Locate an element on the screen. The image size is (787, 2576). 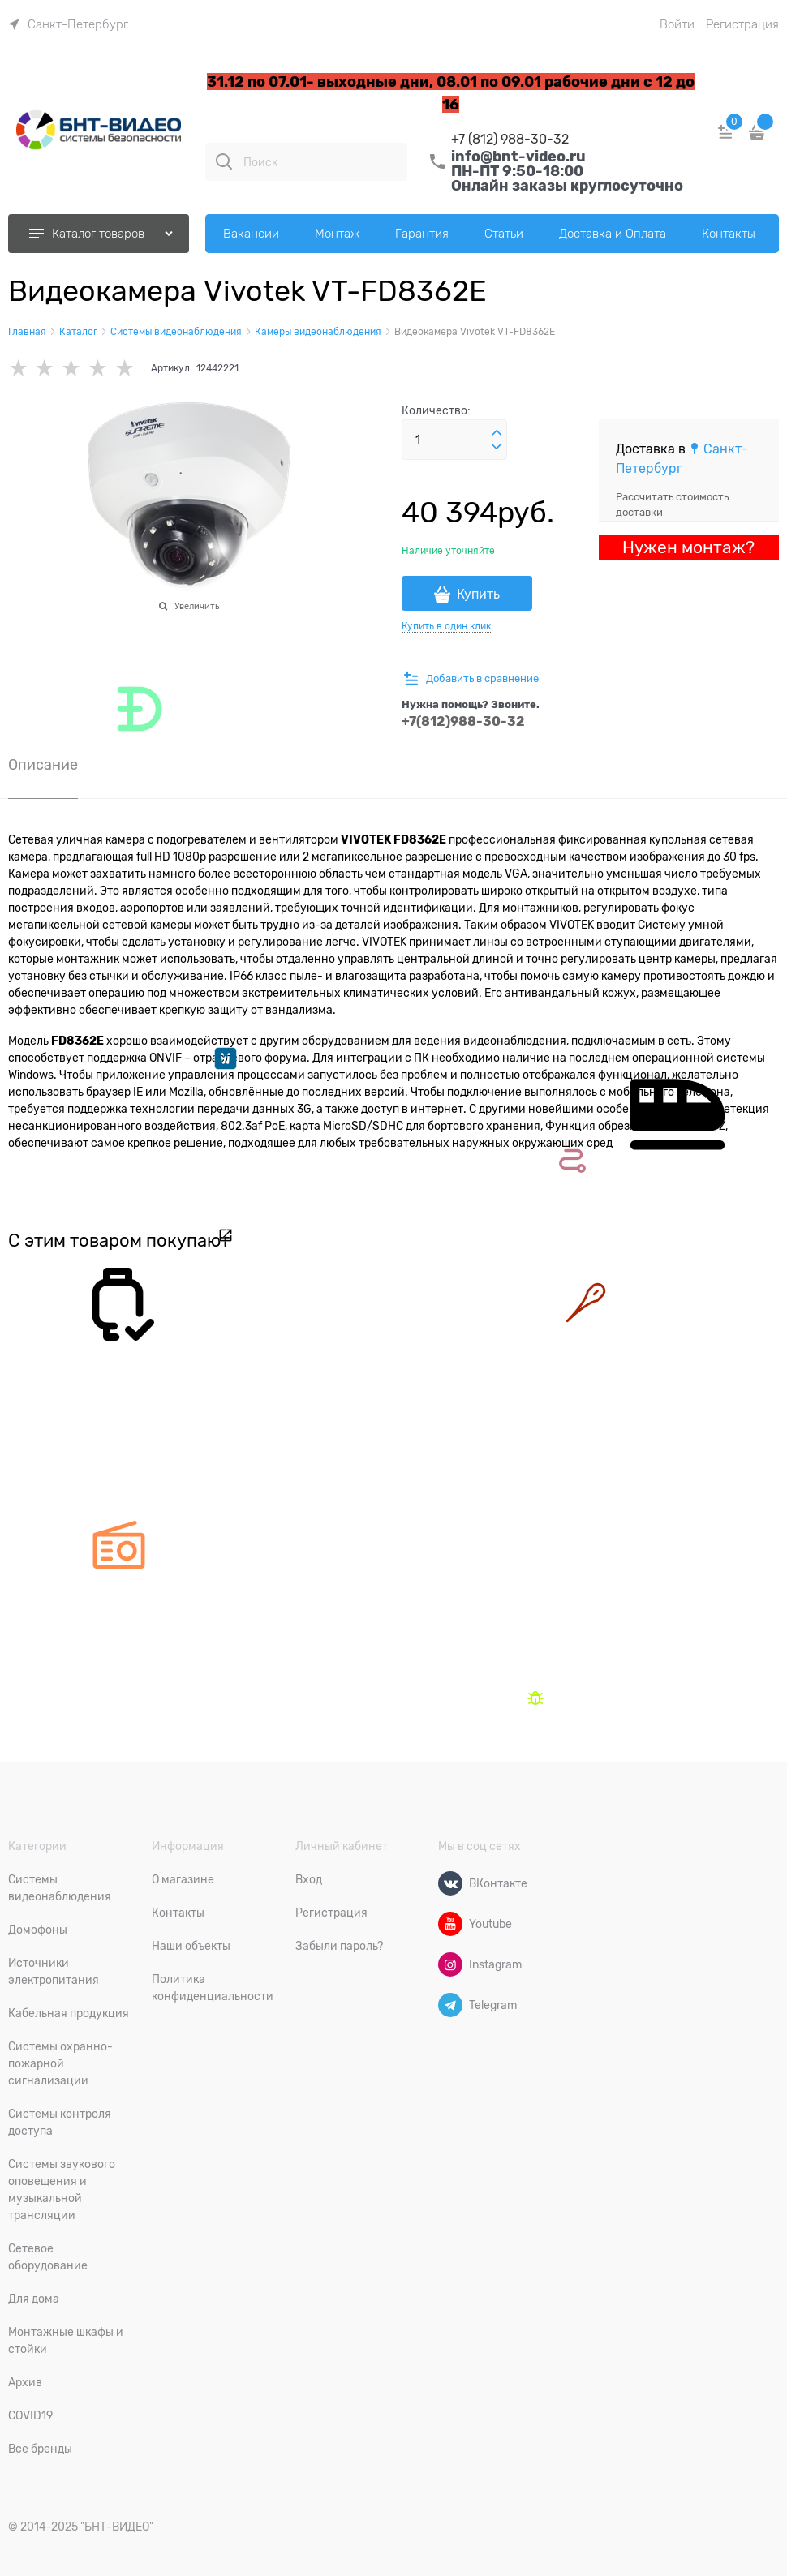
open Wikipedia or wiki-related content is located at coordinates (226, 1058).